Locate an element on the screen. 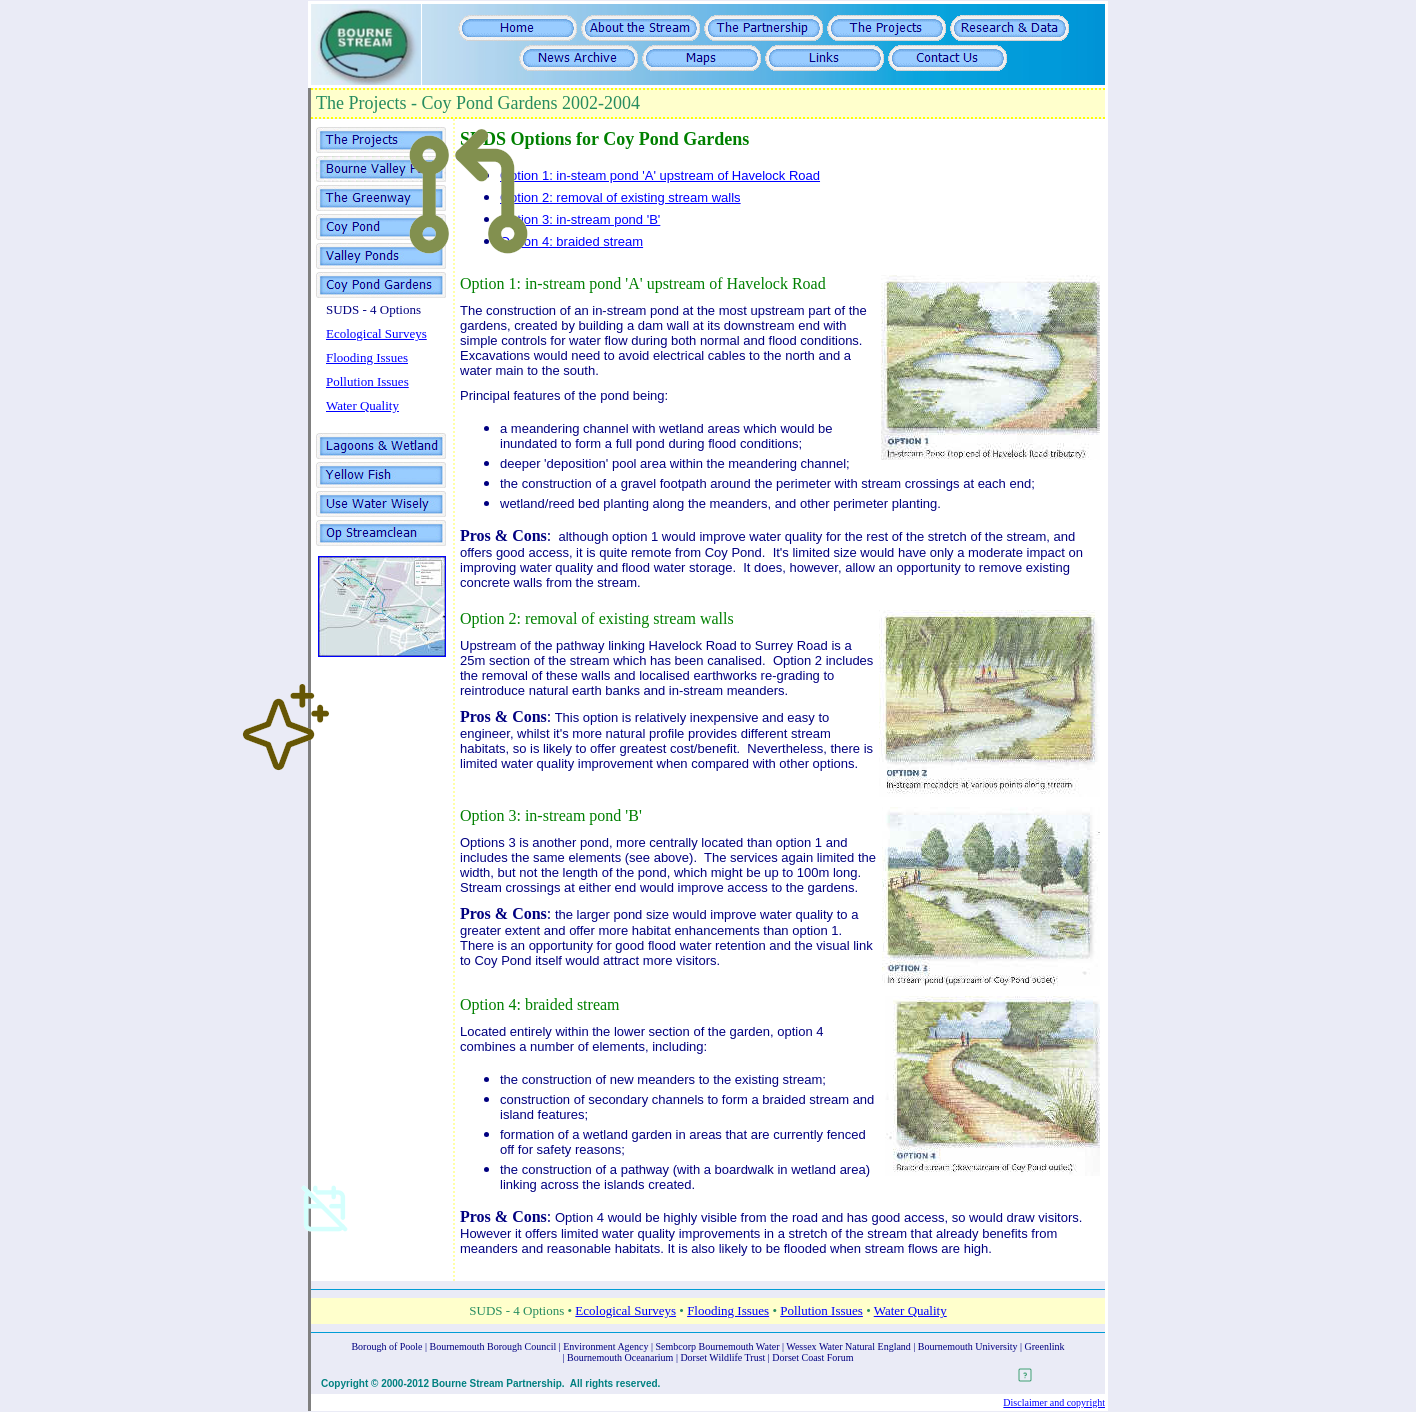 This screenshot has height=1412, width=1416. disable calendar or scheduling features is located at coordinates (324, 1208).